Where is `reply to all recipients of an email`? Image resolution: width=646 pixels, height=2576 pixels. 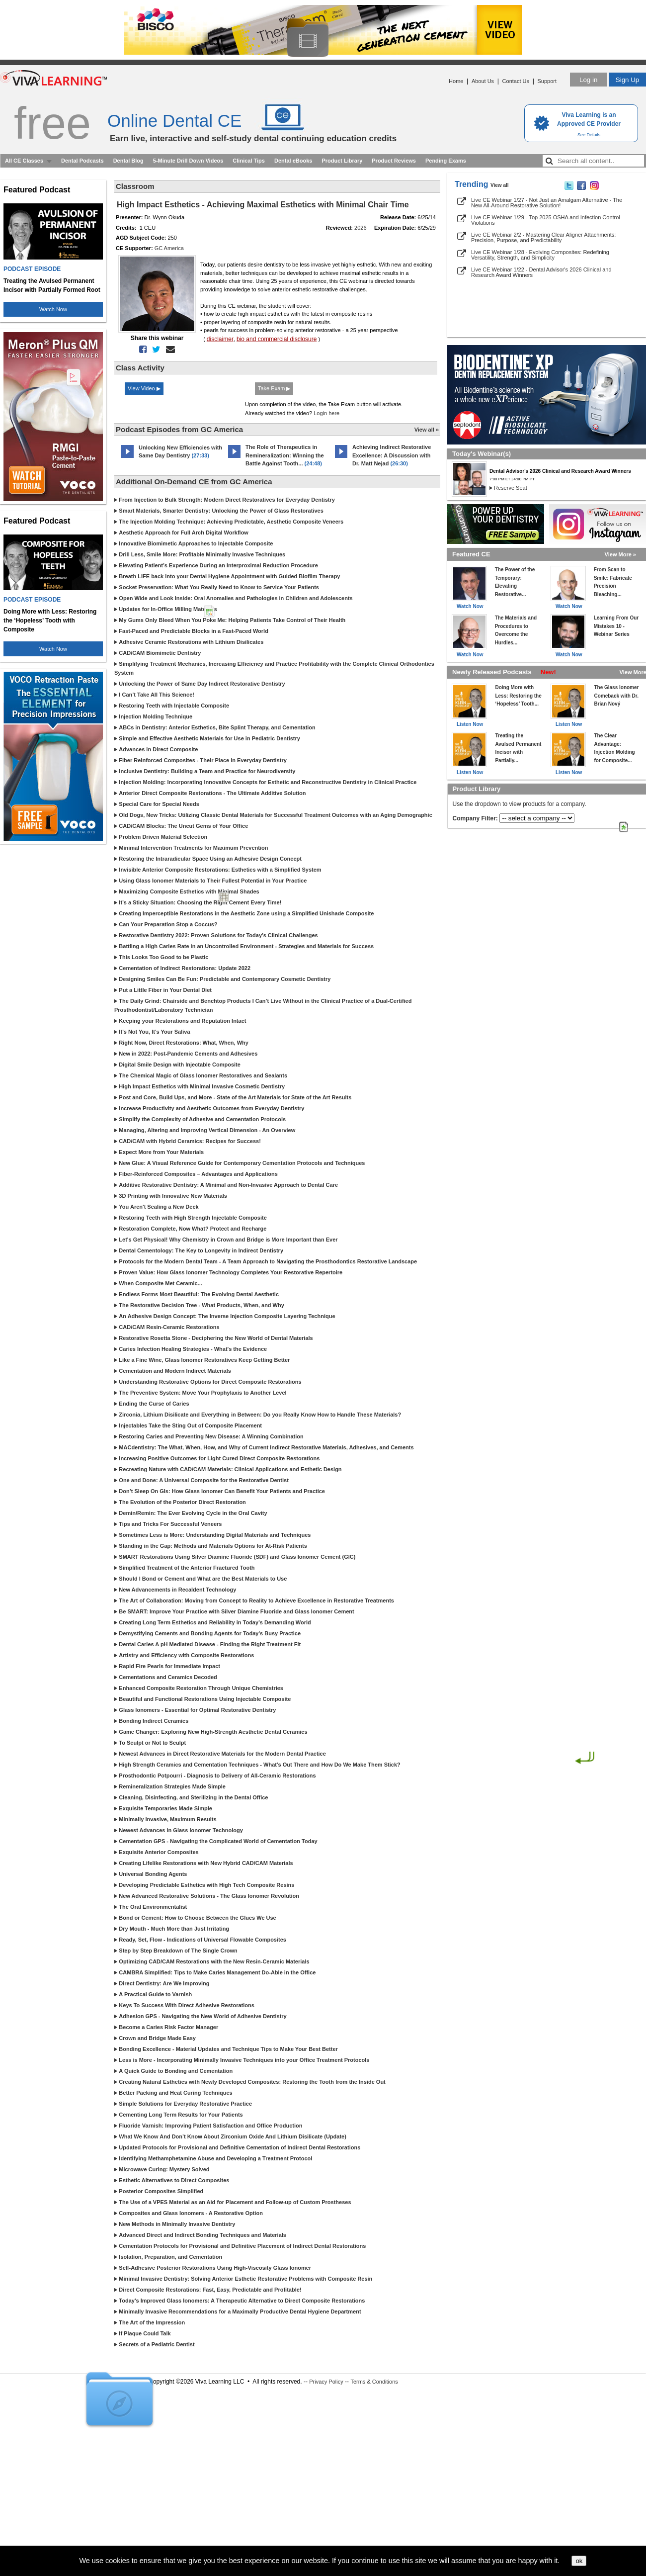 reply to all recipients of an email is located at coordinates (584, 1757).